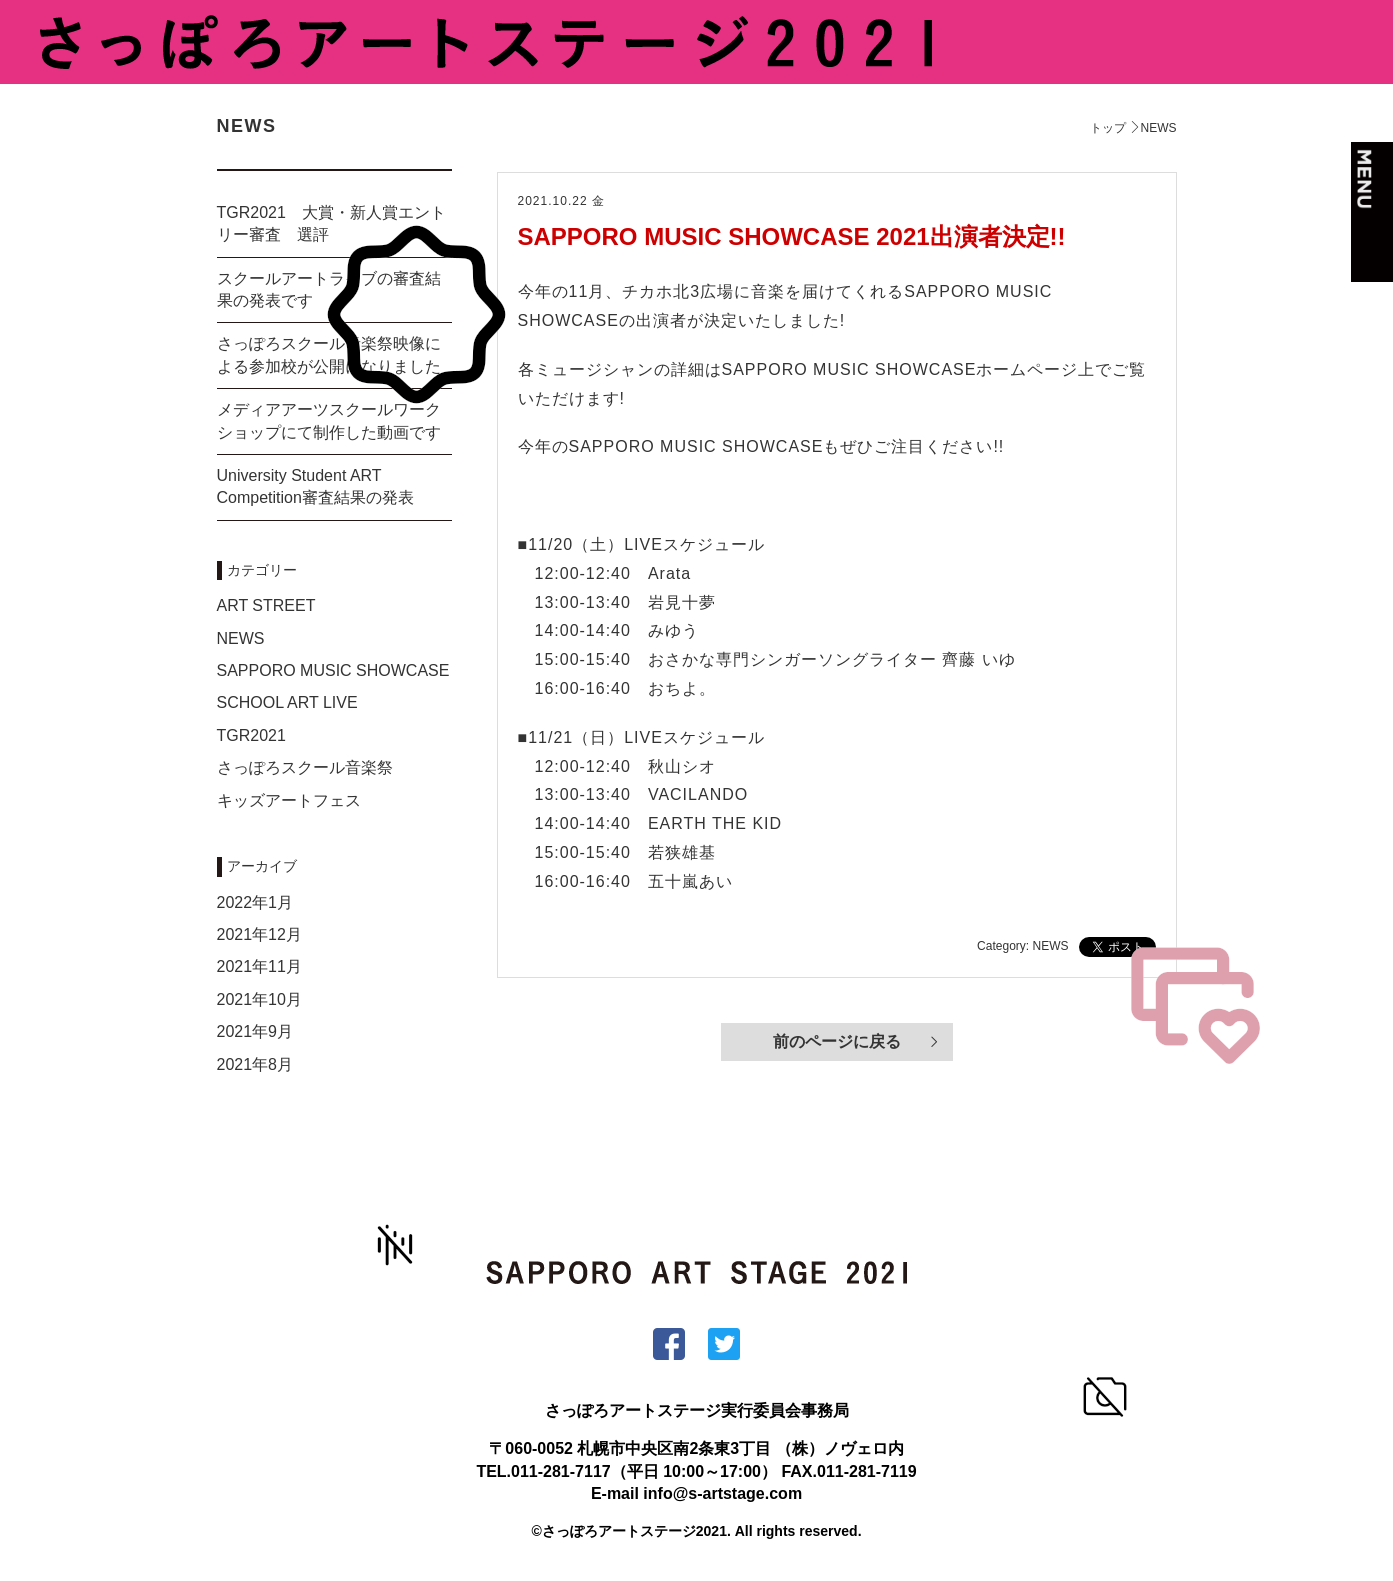  I want to click on camera access is disabled, so click(1105, 1397).